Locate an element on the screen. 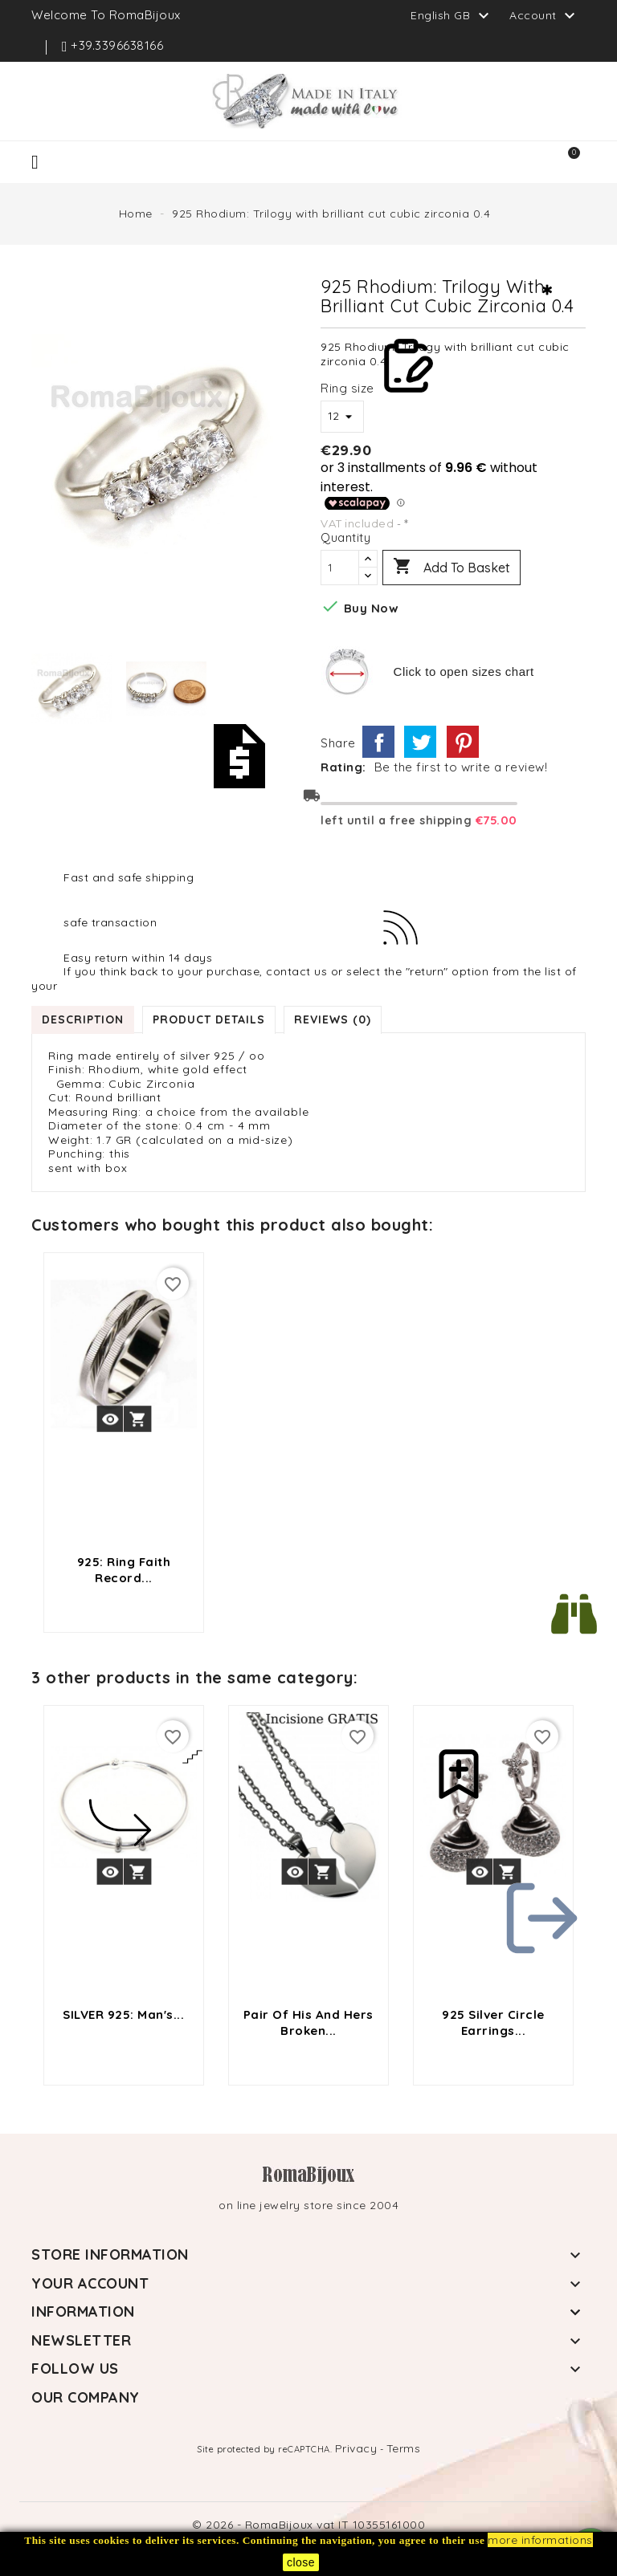 Image resolution: width=617 pixels, height=2576 pixels. access medical or health-related features is located at coordinates (547, 290).